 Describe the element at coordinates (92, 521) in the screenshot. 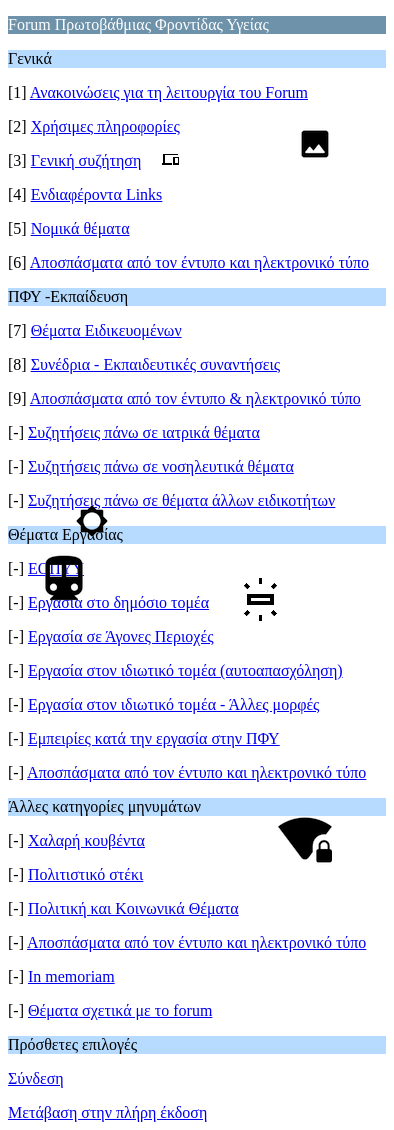

I see `adjust screen brightness settings` at that location.